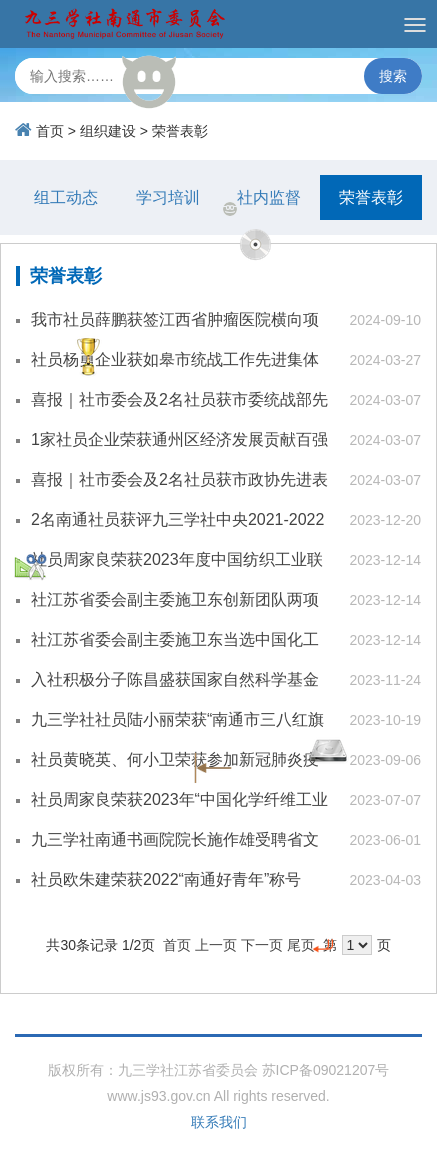 This screenshot has height=1155, width=437. What do you see at coordinates (29, 564) in the screenshot?
I see `access utility and accessory applications` at bounding box center [29, 564].